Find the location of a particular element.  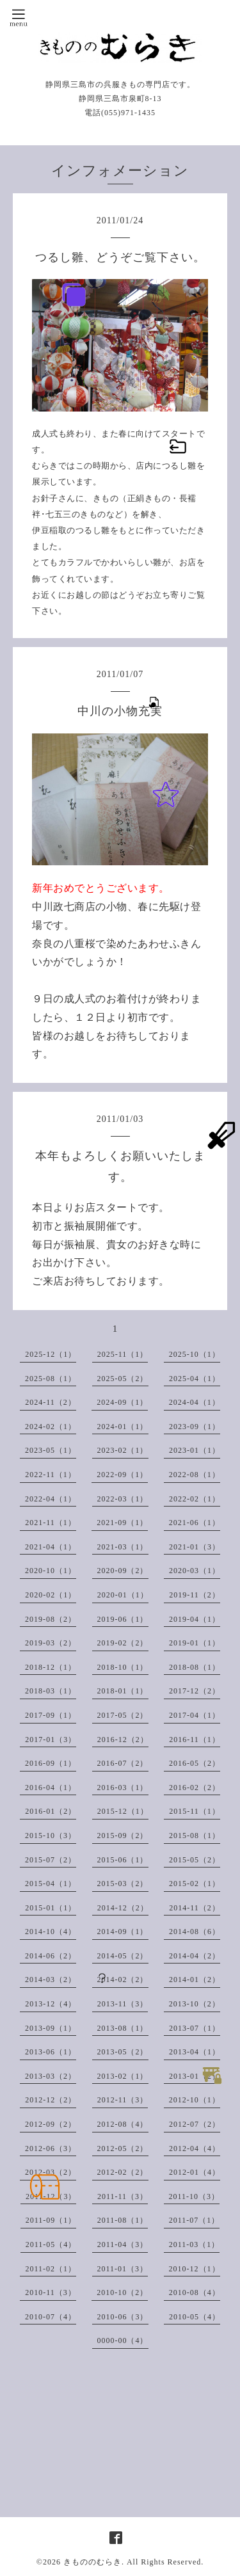

indicates a locked or secured bridge crossing is located at coordinates (212, 2074).